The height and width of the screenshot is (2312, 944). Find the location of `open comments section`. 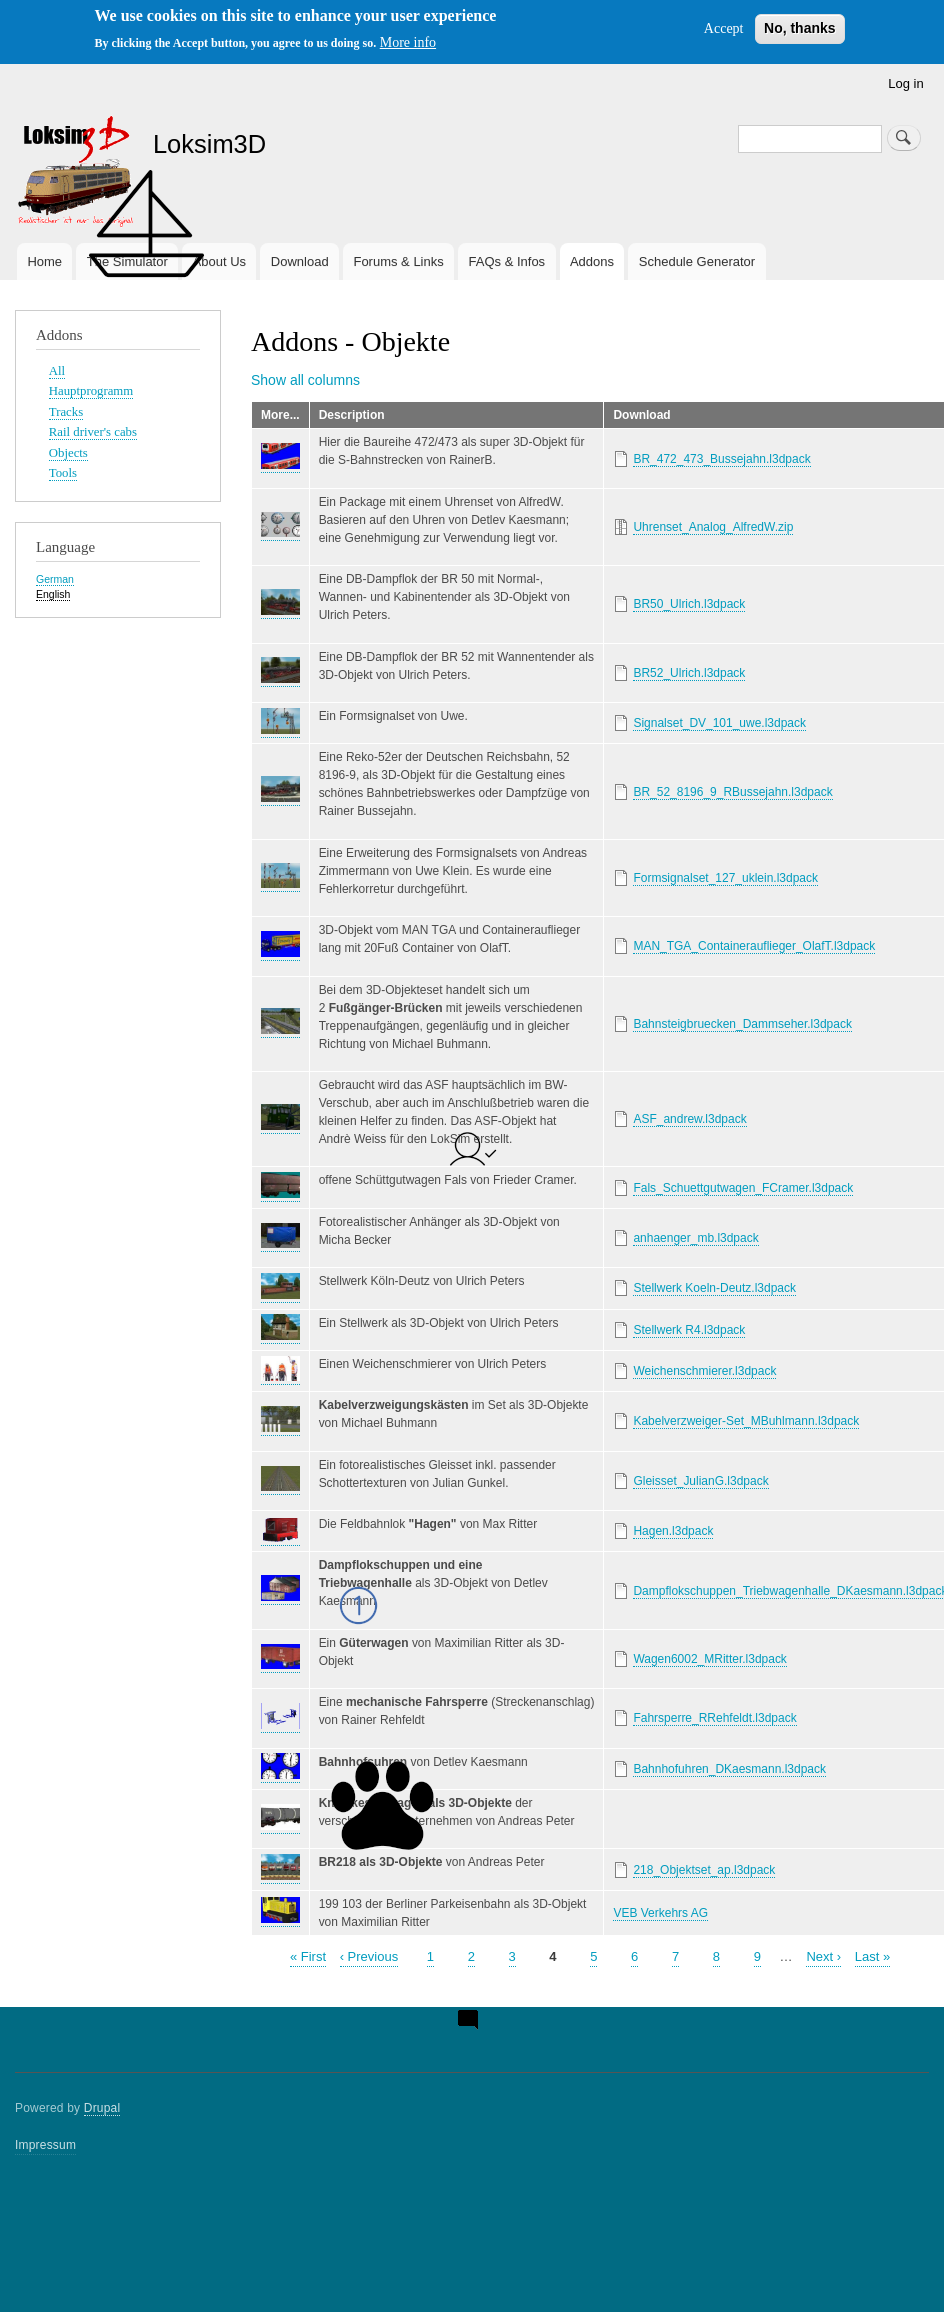

open comments section is located at coordinates (468, 2020).